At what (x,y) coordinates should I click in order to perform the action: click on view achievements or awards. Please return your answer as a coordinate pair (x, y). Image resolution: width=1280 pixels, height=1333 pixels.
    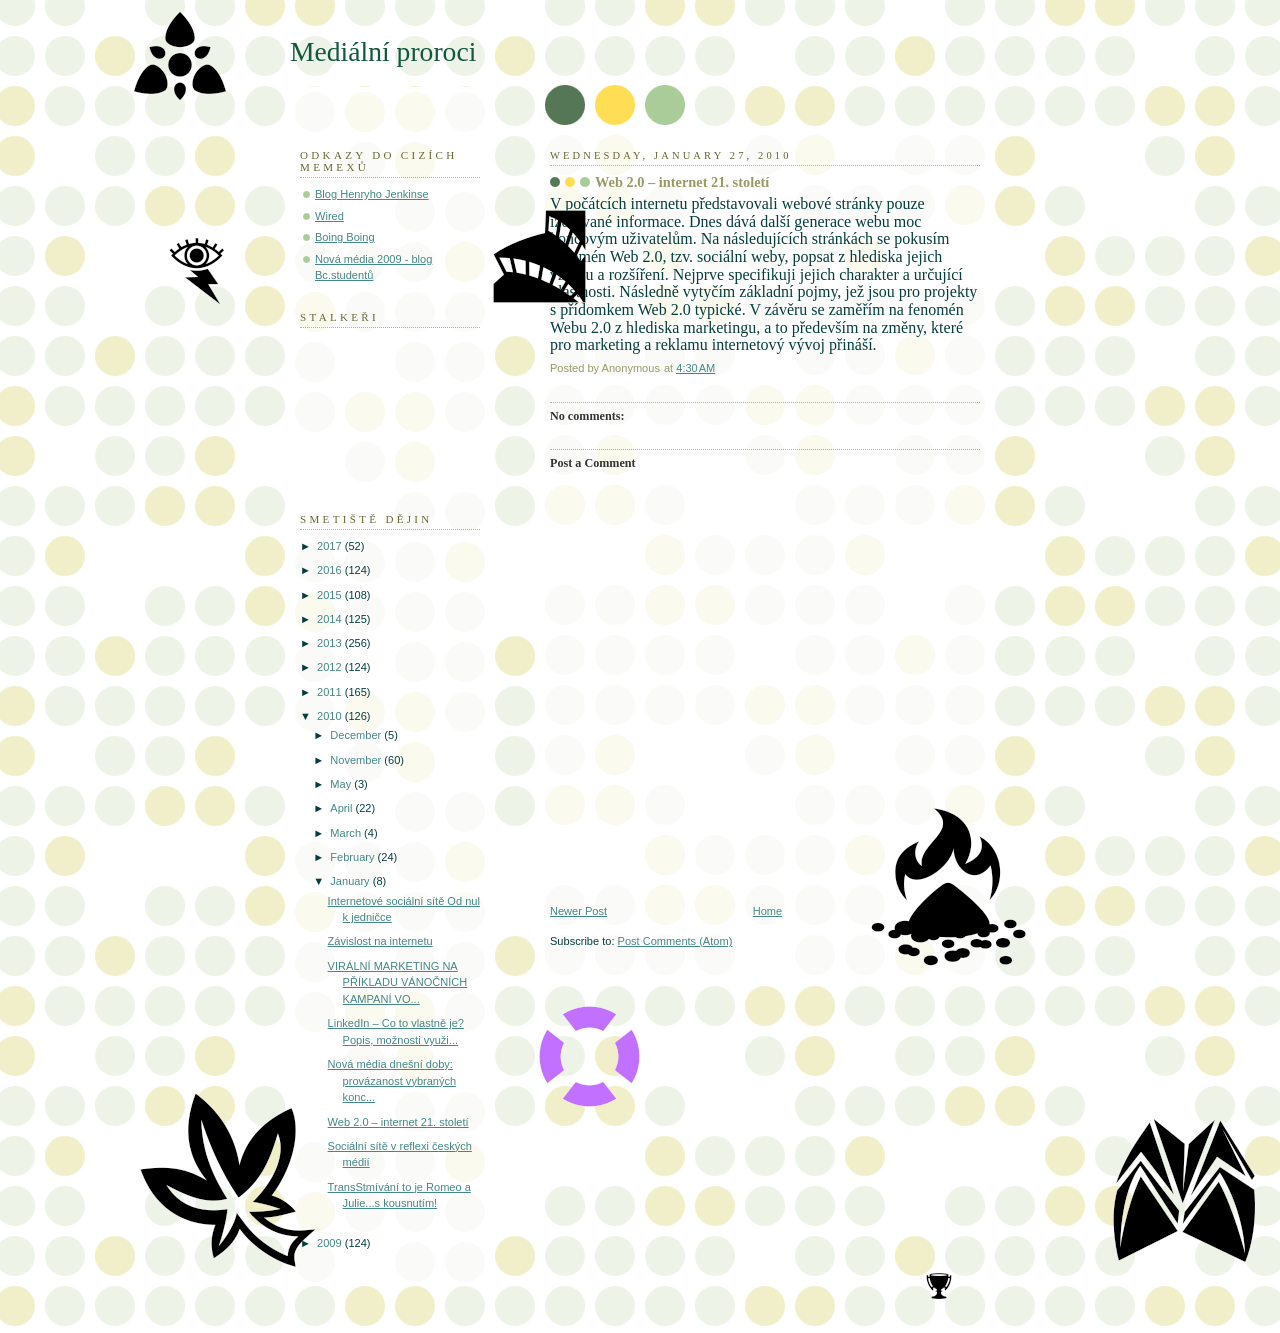
    Looking at the image, I should click on (939, 1286).